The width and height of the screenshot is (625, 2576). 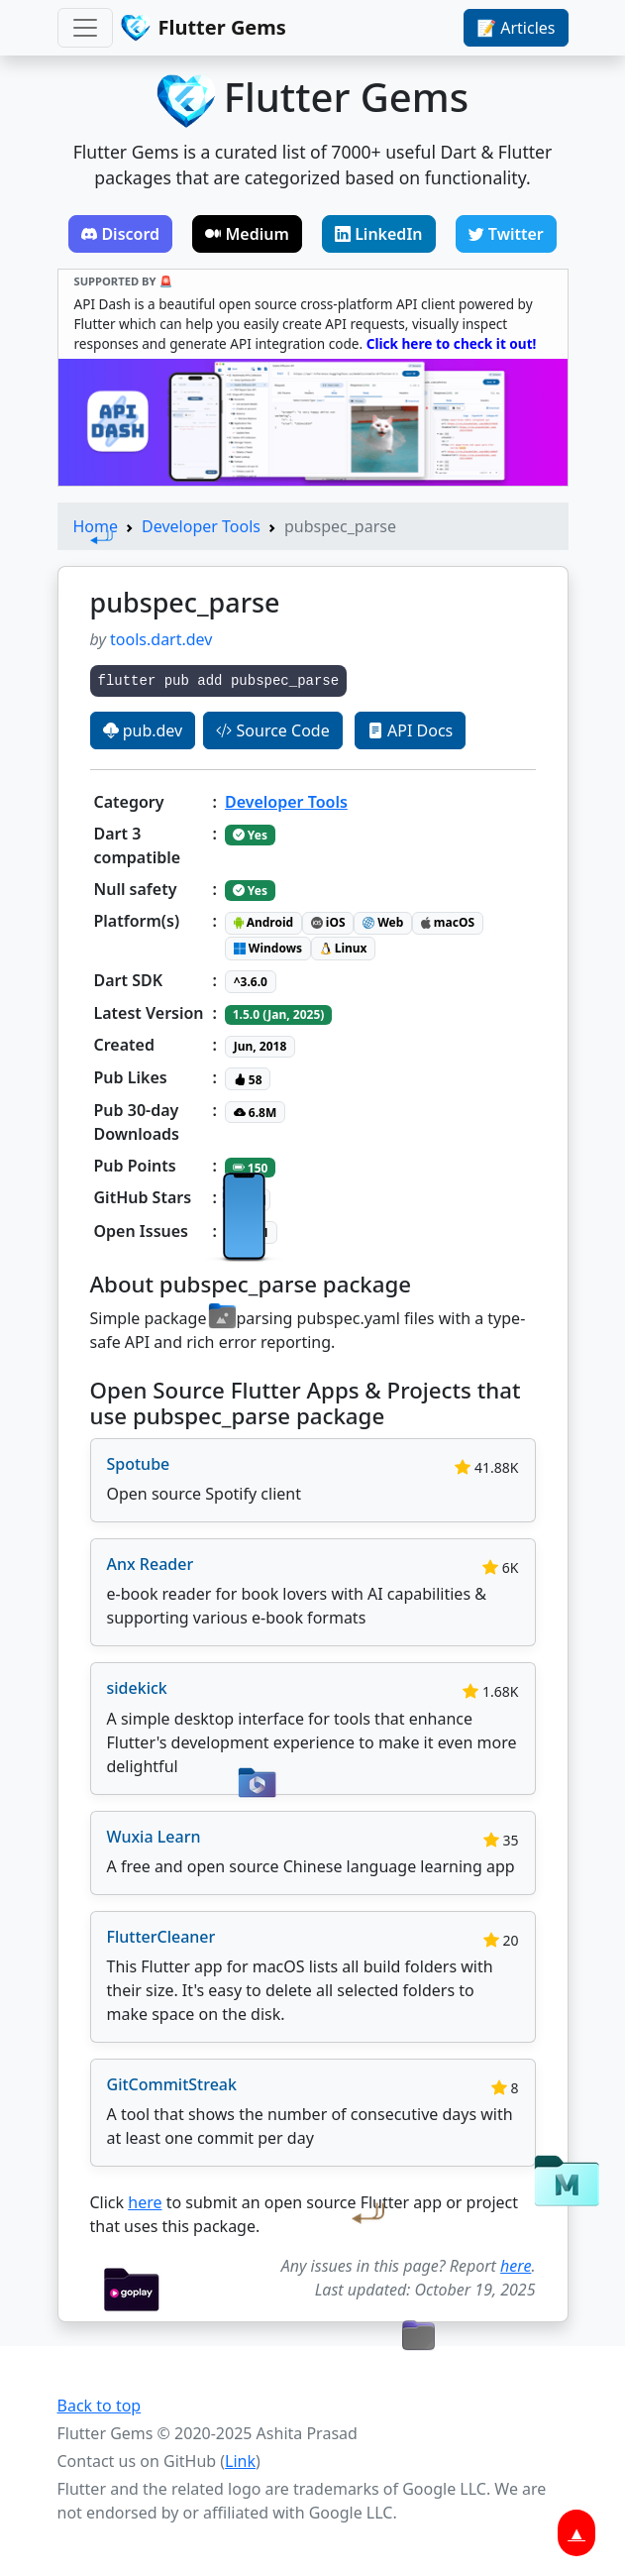 I want to click on folder containing Autodesk Maya project files, so click(x=567, y=2183).